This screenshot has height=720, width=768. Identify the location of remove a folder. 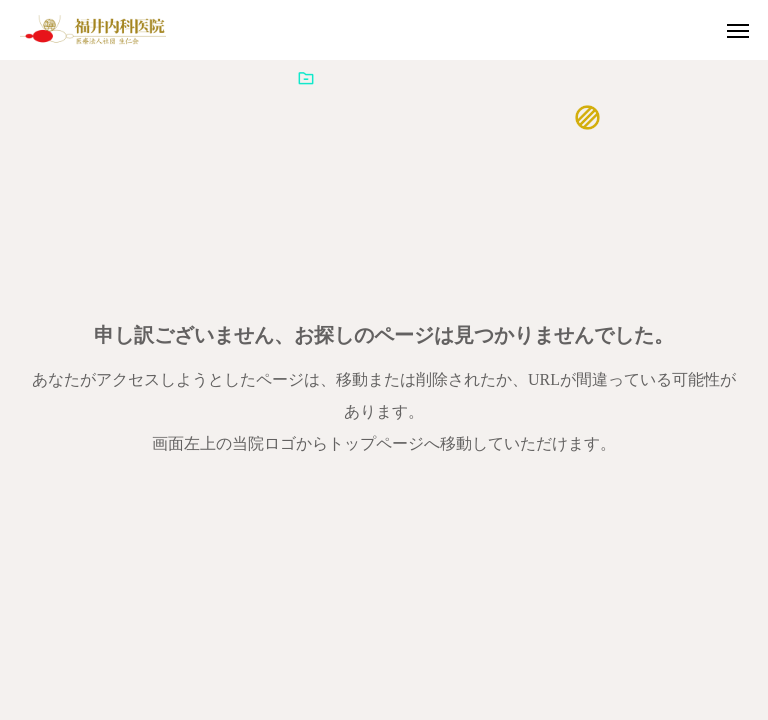
(306, 78).